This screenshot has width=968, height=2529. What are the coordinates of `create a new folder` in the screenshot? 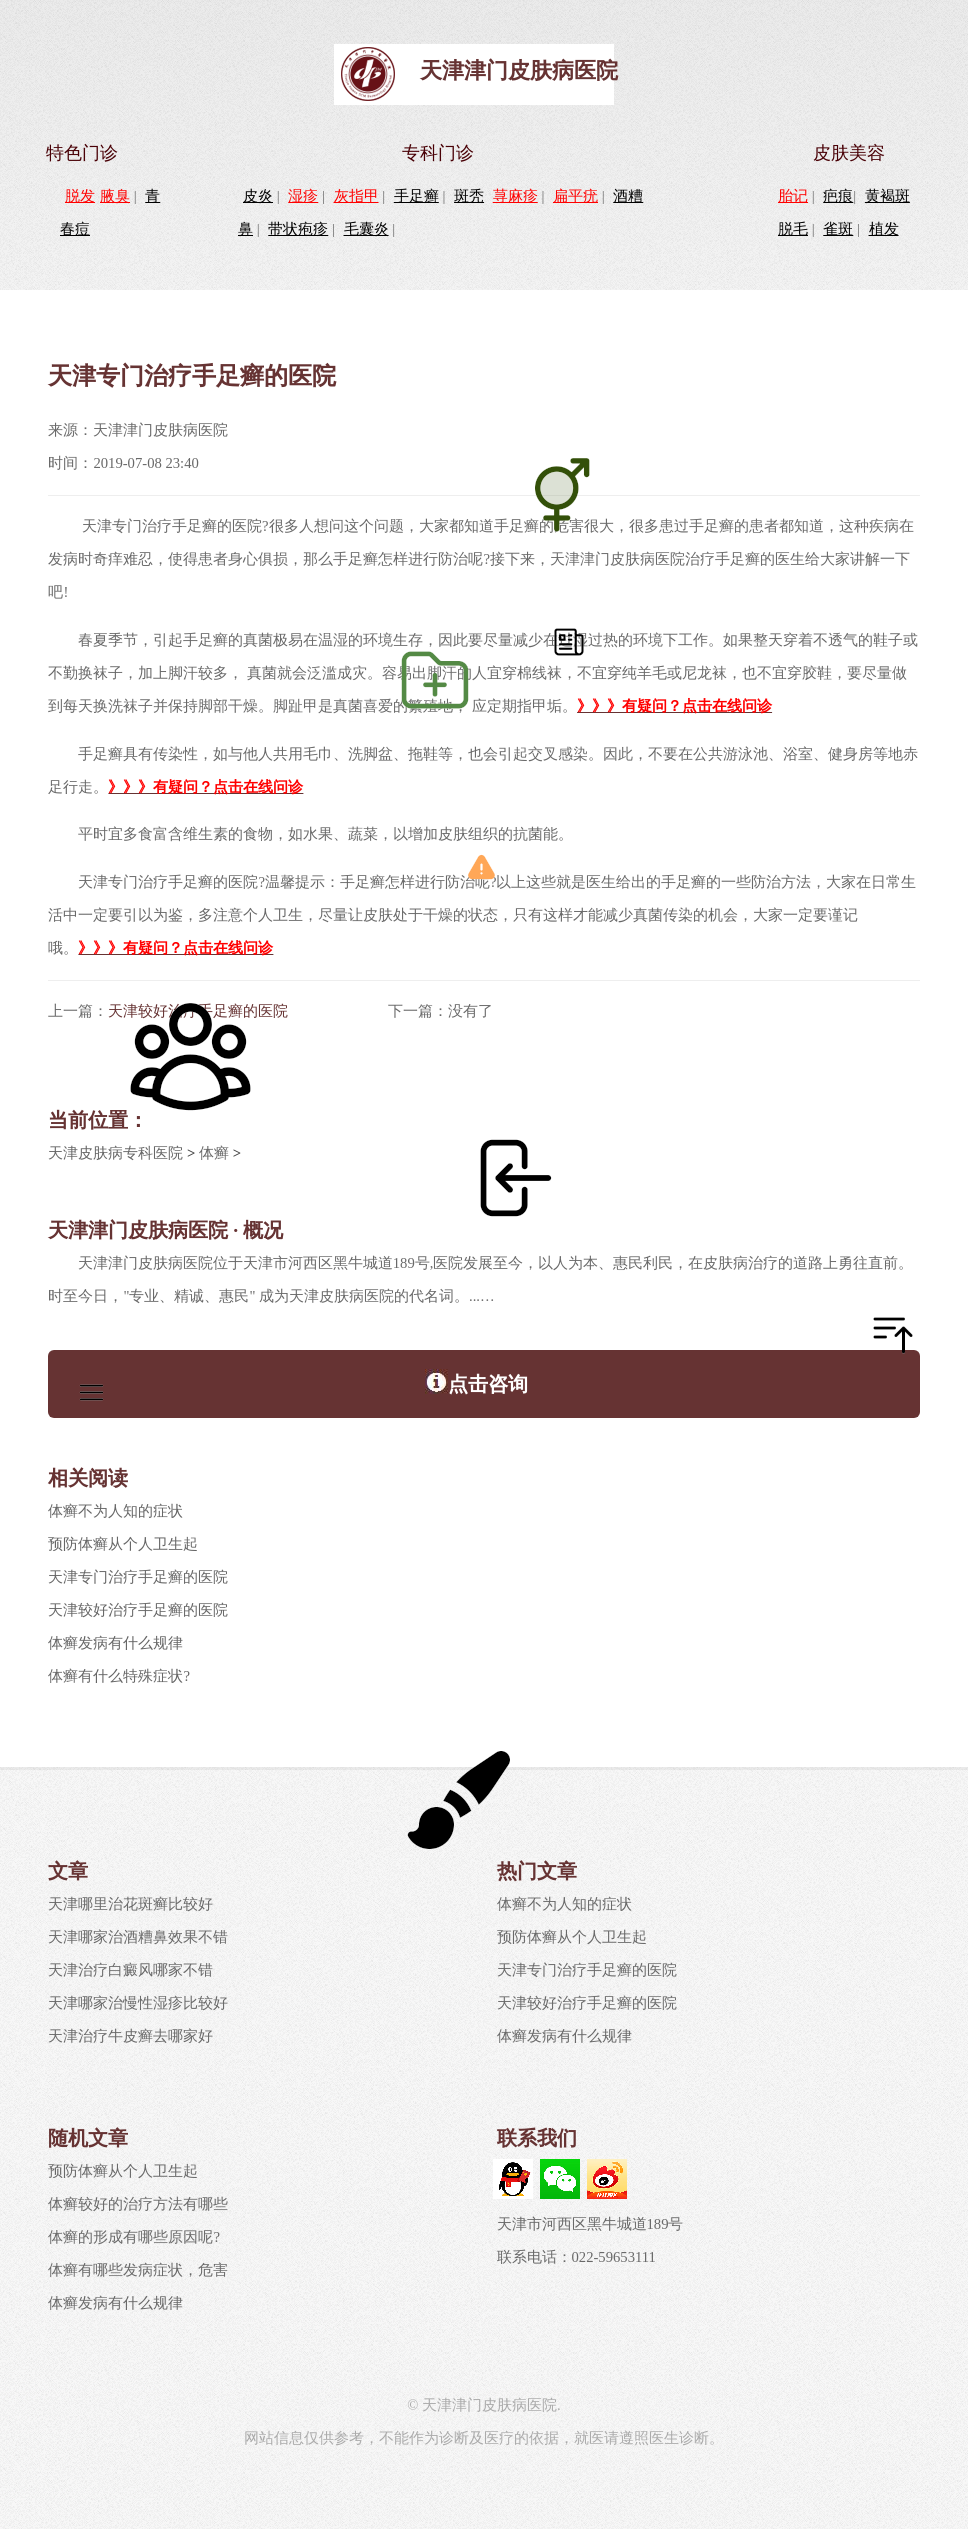 It's located at (435, 680).